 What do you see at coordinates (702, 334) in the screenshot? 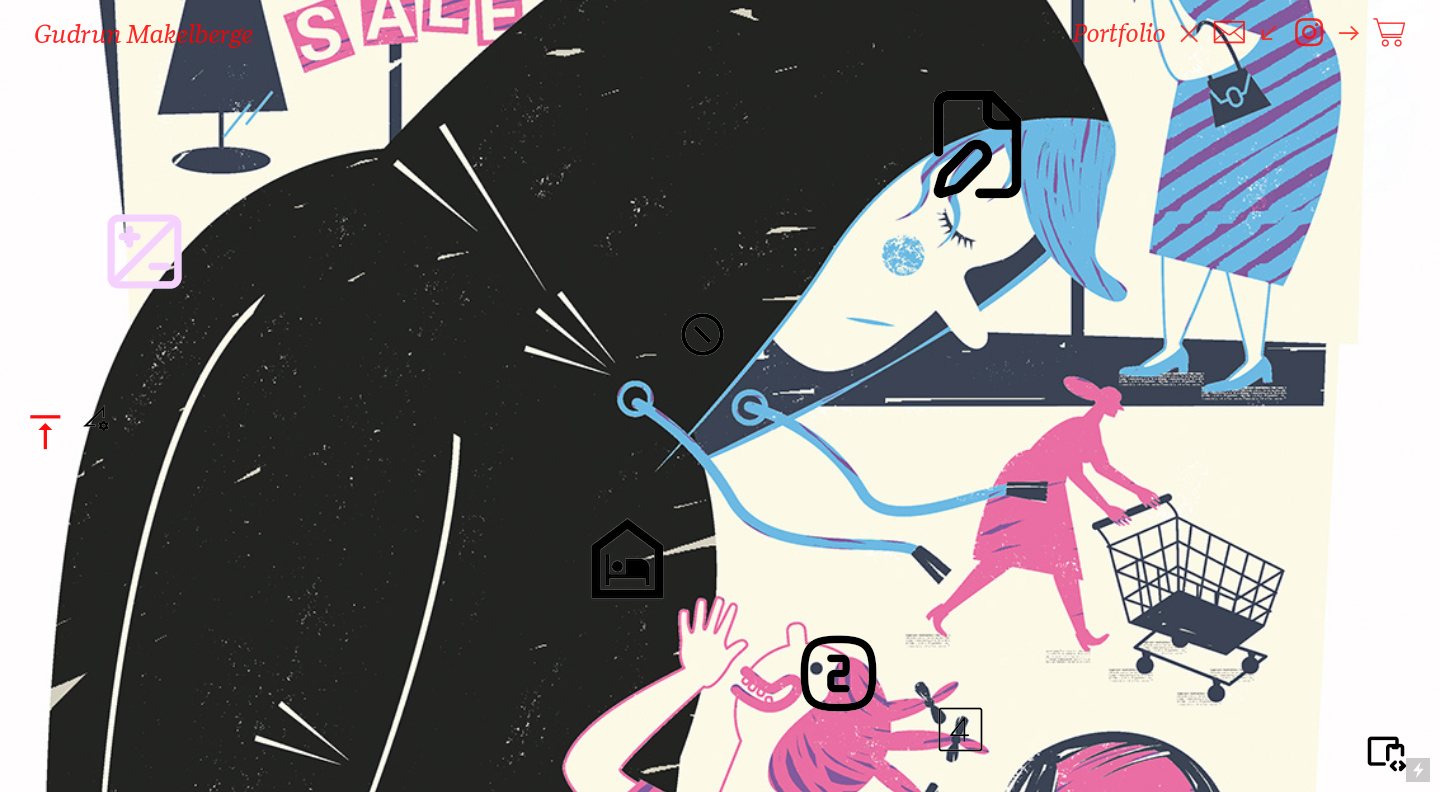
I see `indicates a forbidden or prohibited action` at bounding box center [702, 334].